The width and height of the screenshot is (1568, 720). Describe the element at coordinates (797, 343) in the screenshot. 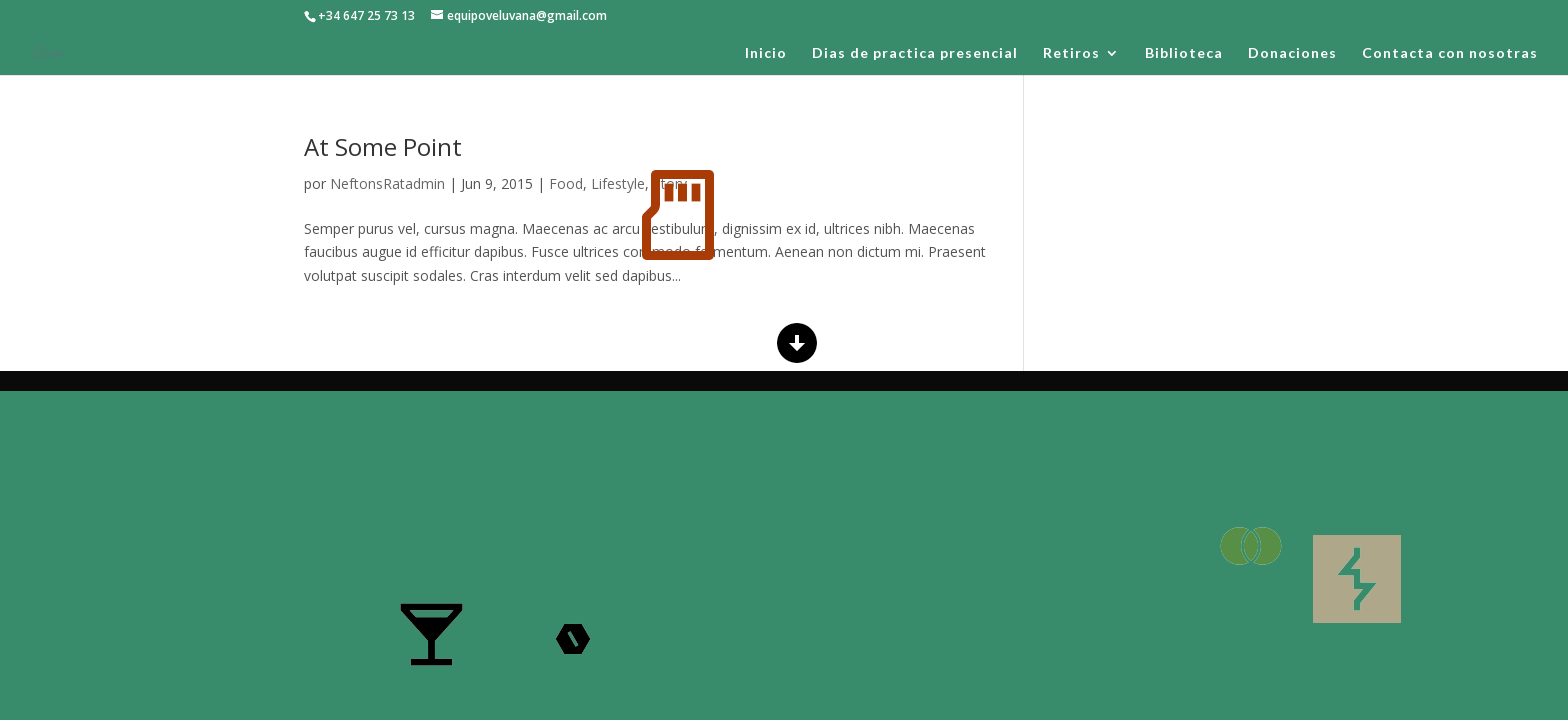

I see `download file or content` at that location.